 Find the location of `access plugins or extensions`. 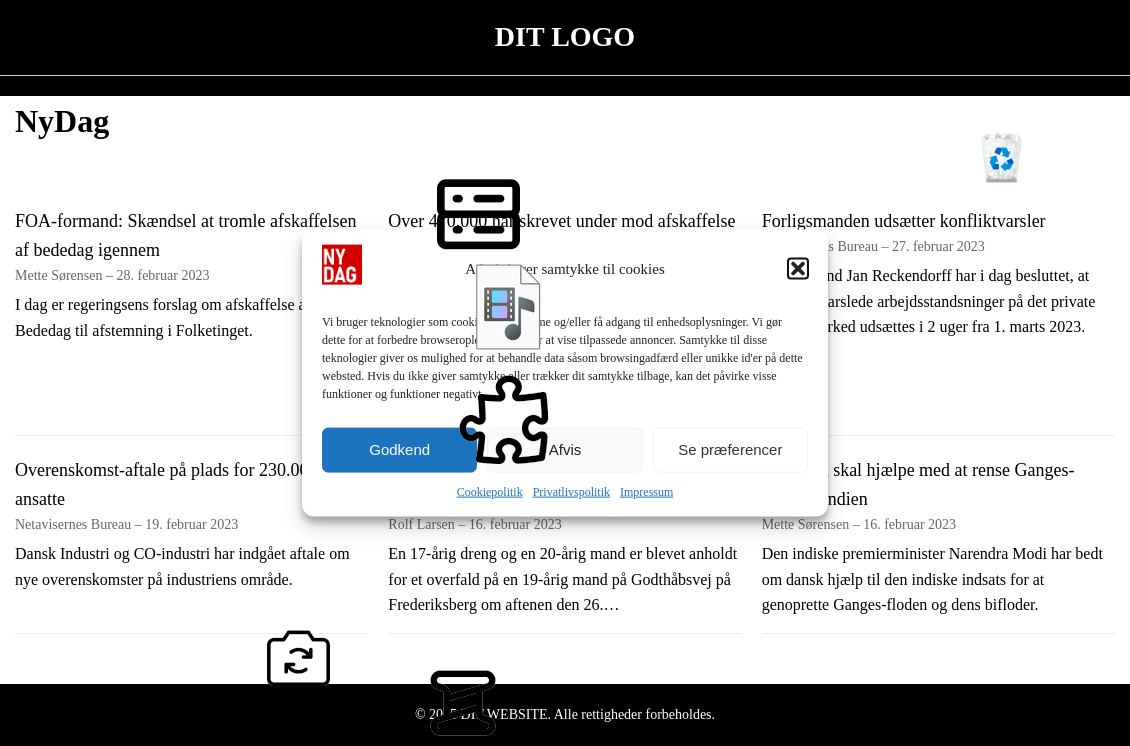

access plugins or extensions is located at coordinates (505, 421).